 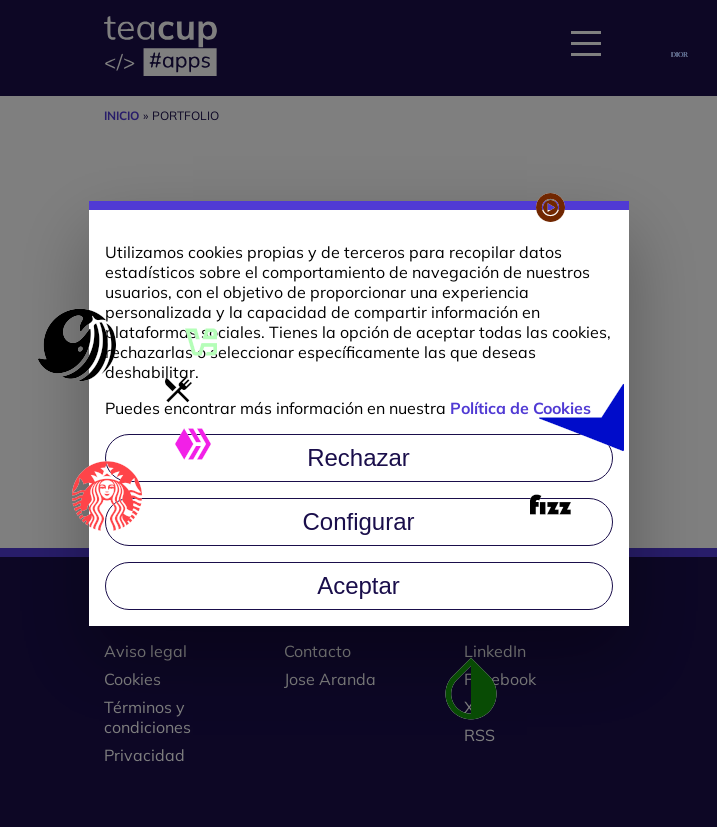 I want to click on open VirtualBox virtual machine manager, so click(x=201, y=342).